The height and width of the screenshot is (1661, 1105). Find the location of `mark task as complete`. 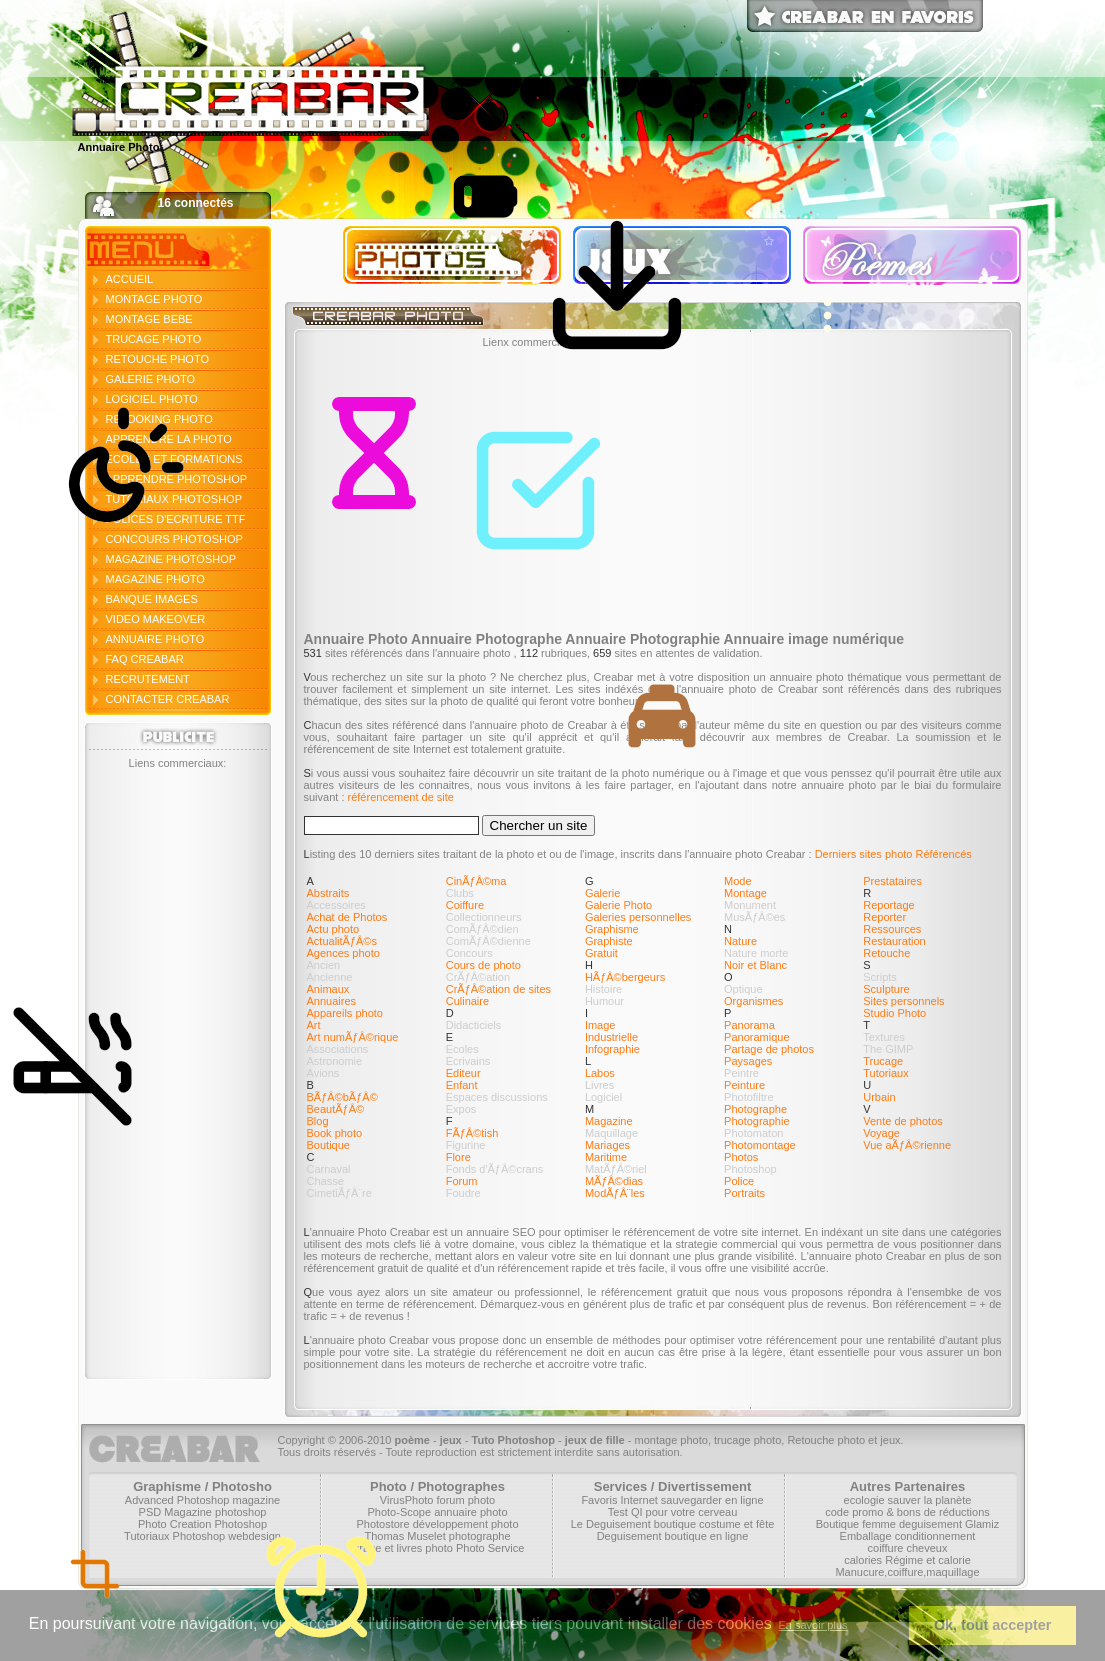

mark task as complete is located at coordinates (535, 490).